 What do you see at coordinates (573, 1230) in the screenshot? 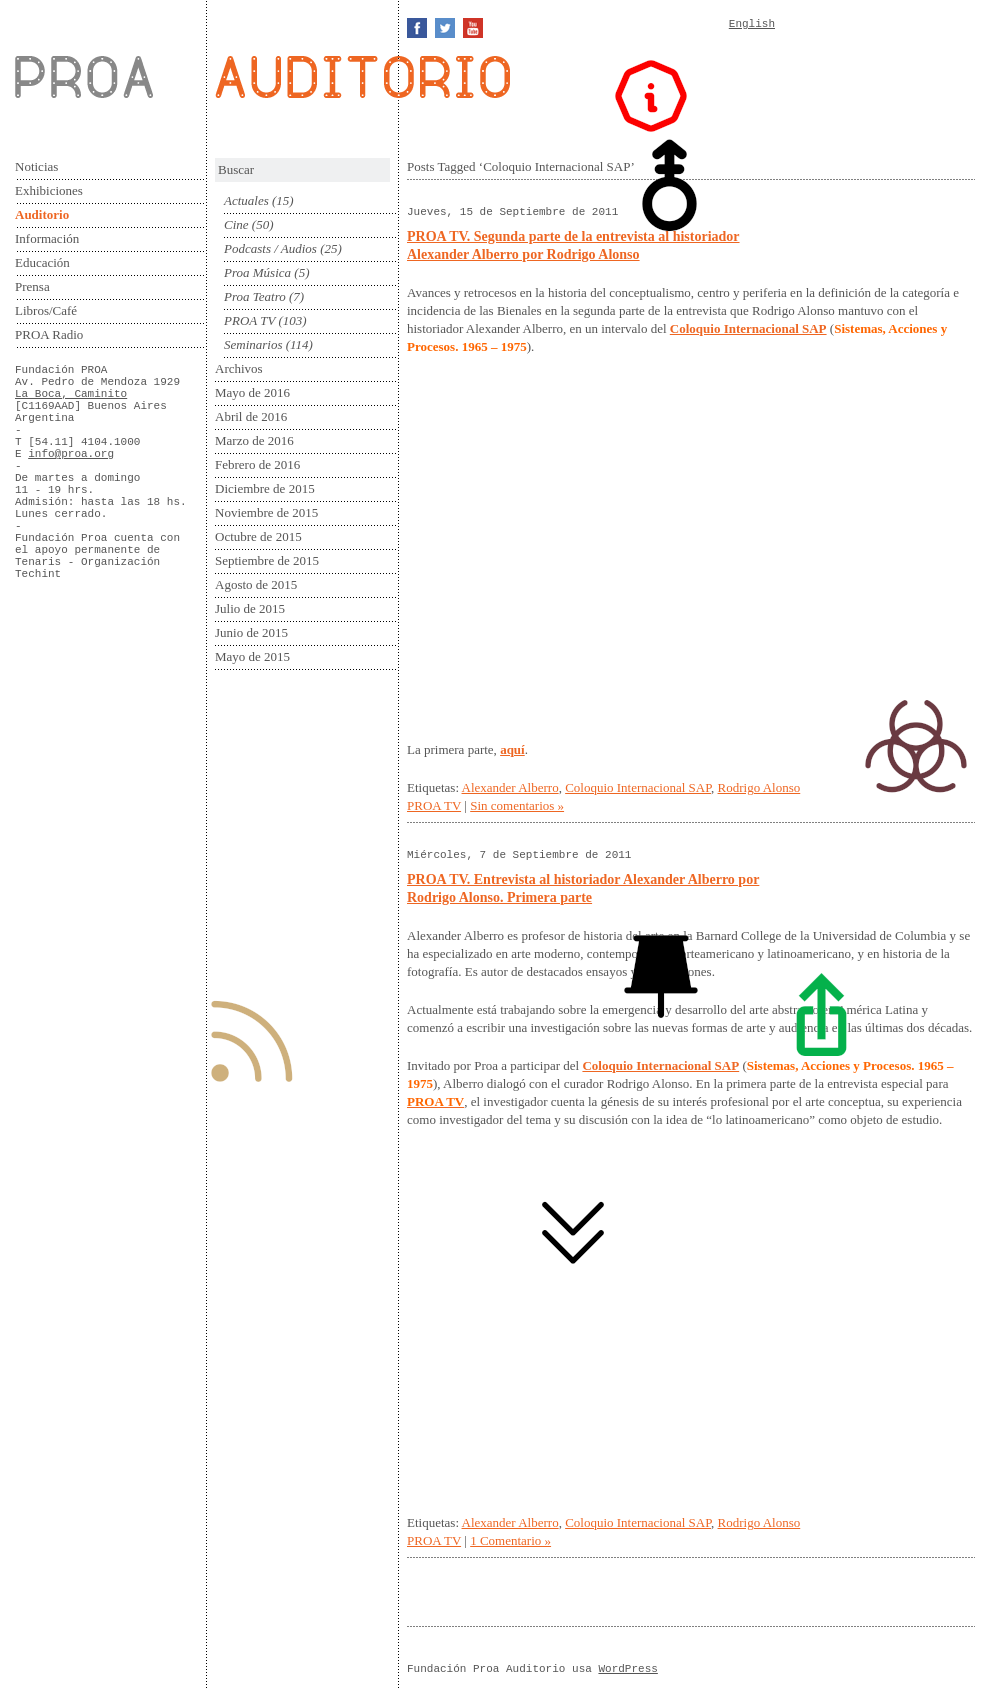
I see `expand content or show more items` at bounding box center [573, 1230].